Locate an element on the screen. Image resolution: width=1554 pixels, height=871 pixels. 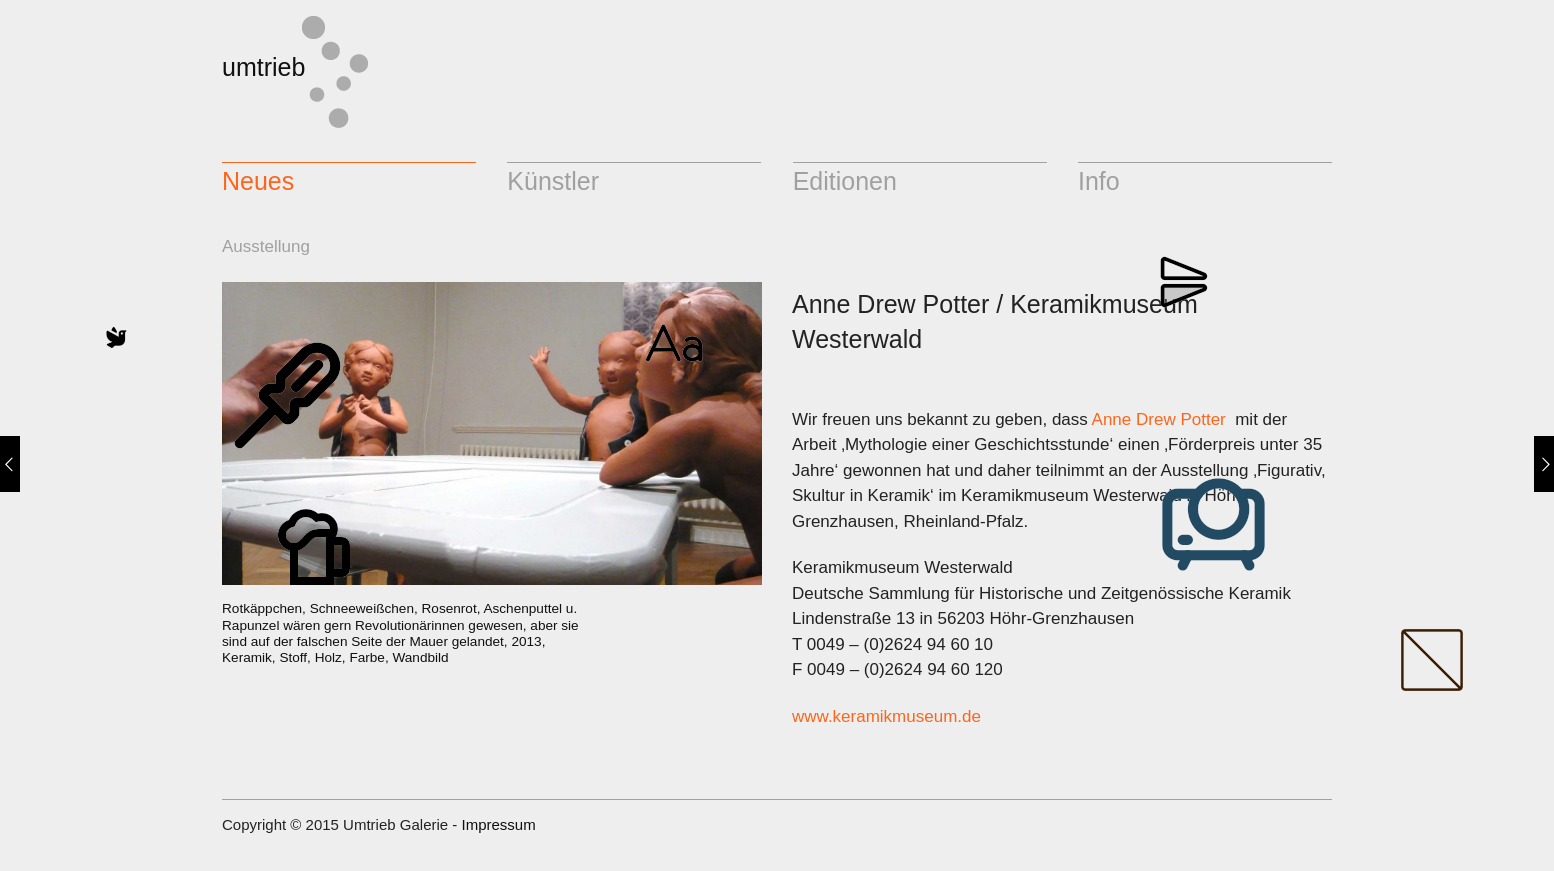
indicates peace or harmony settings is located at coordinates (116, 338).